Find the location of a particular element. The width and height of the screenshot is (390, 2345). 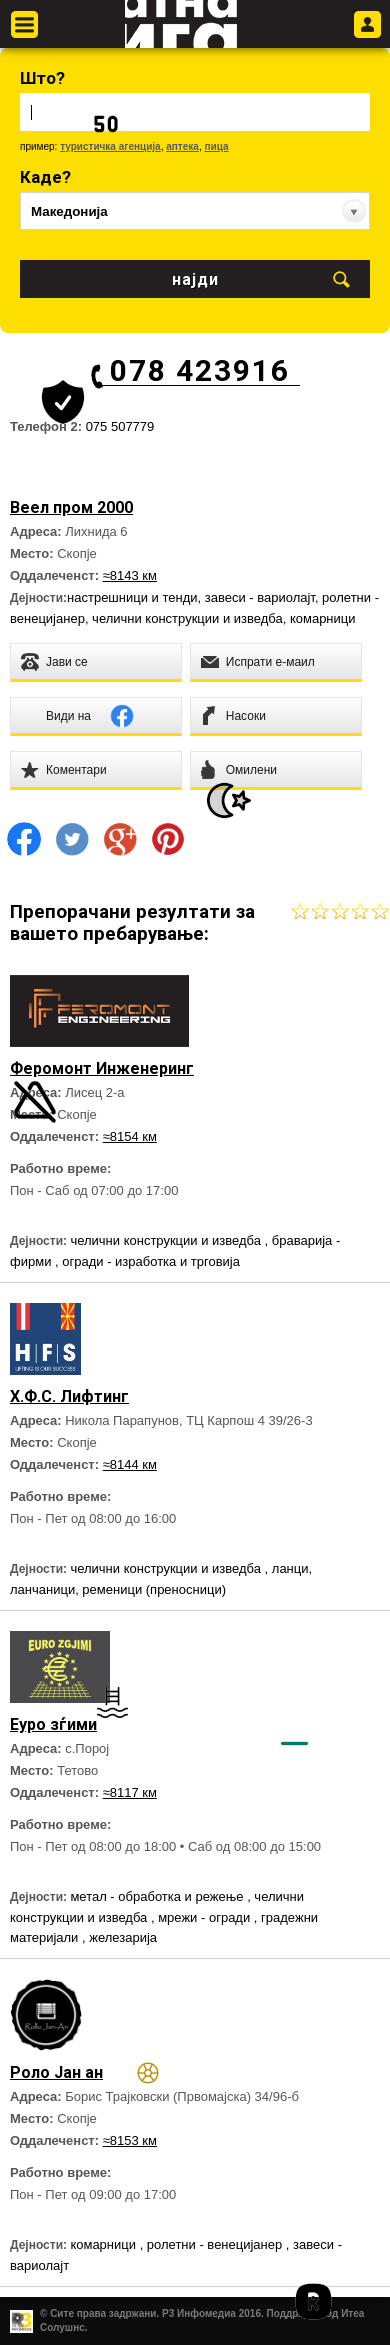

do not bleach - laundry care instruction is located at coordinates (35, 1102).